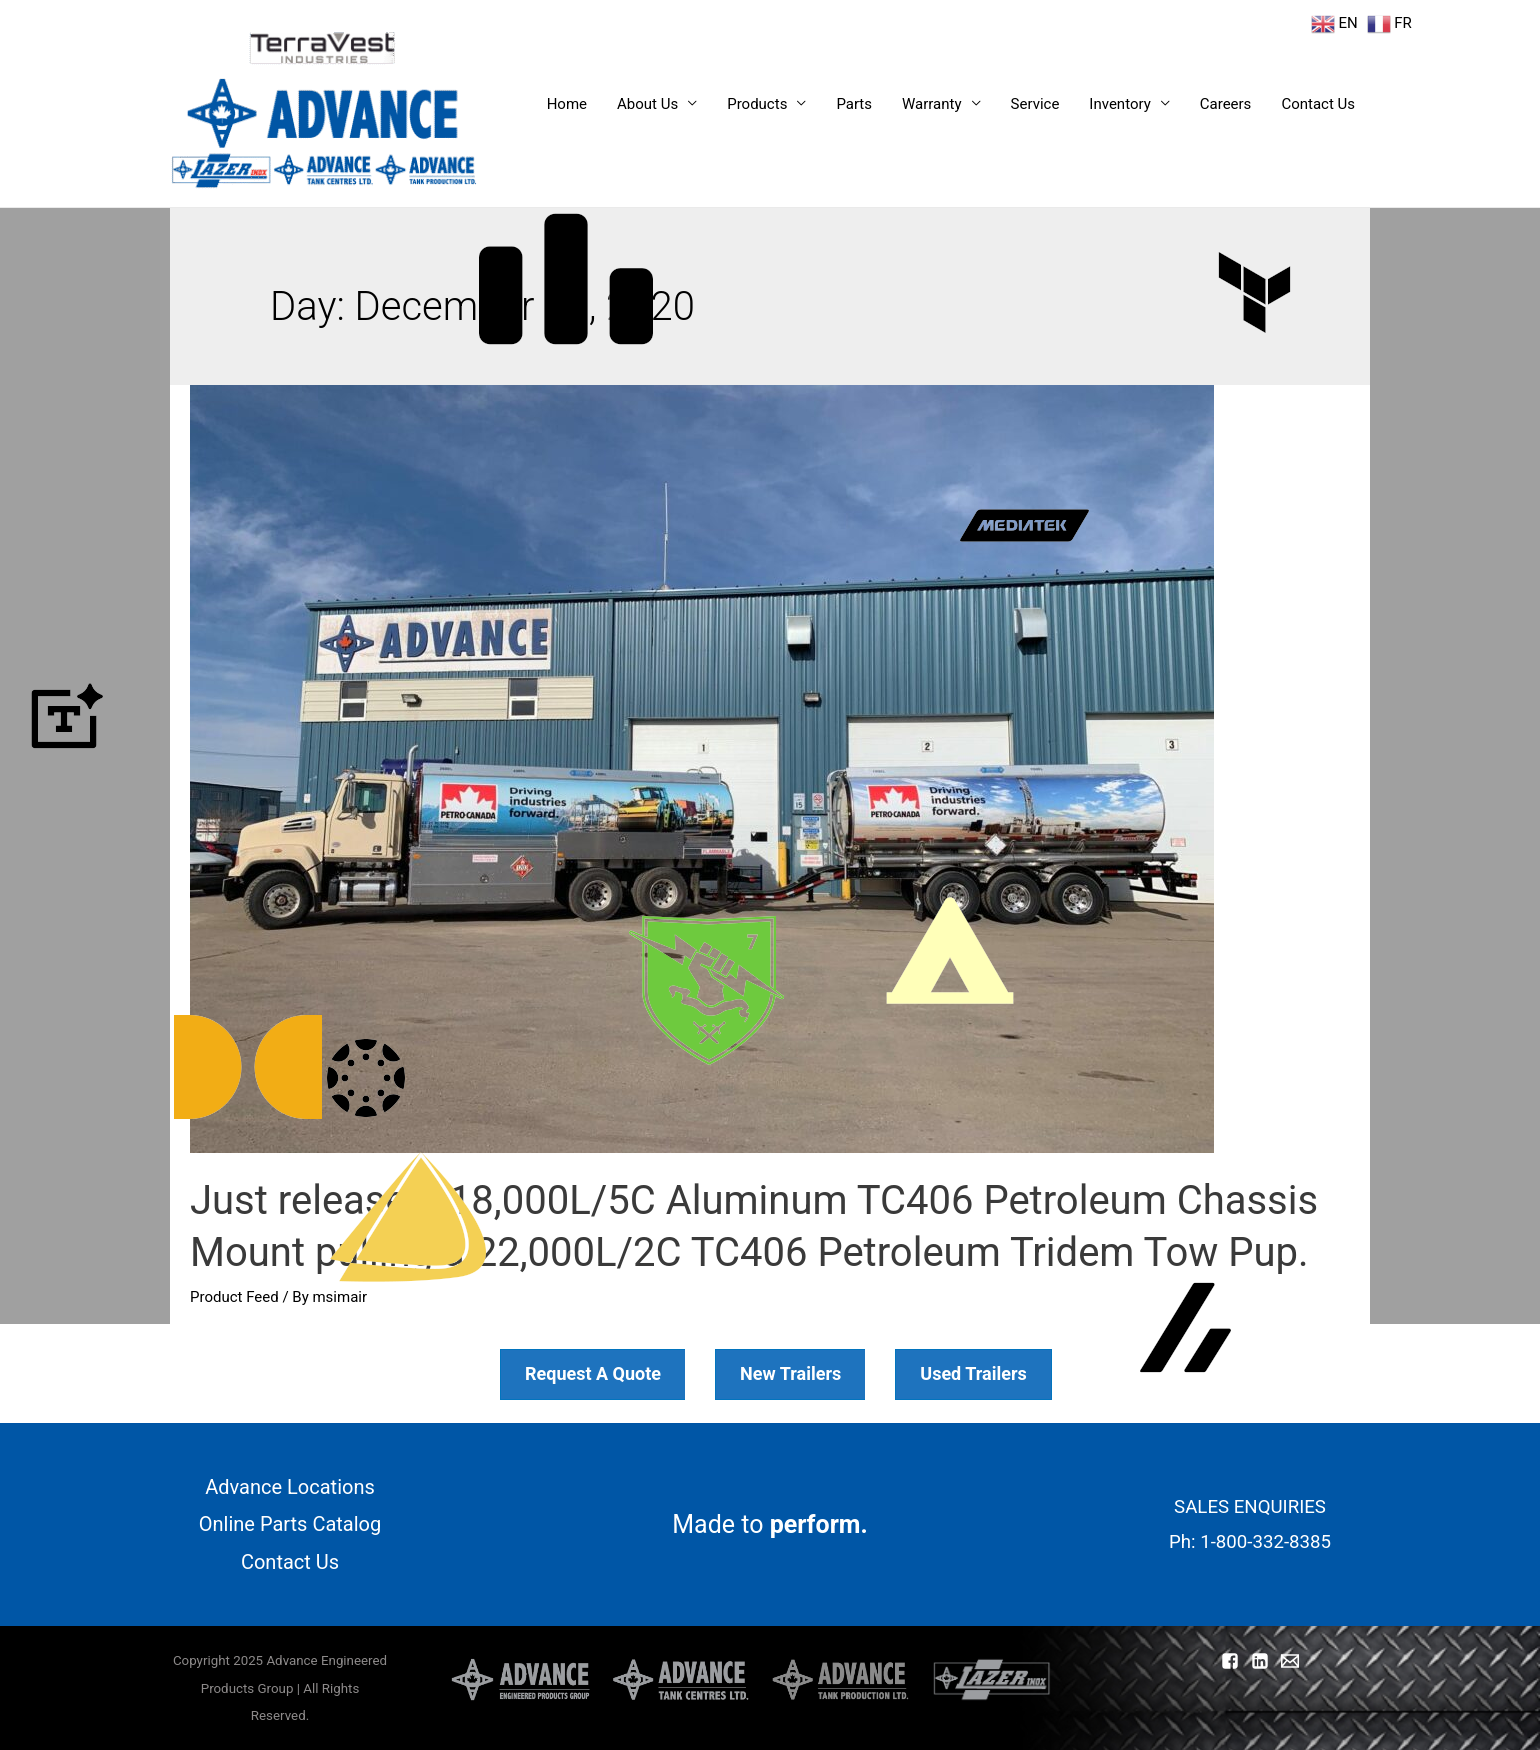  What do you see at coordinates (248, 1067) in the screenshot?
I see `indicates dolby audio or surround sound support` at bounding box center [248, 1067].